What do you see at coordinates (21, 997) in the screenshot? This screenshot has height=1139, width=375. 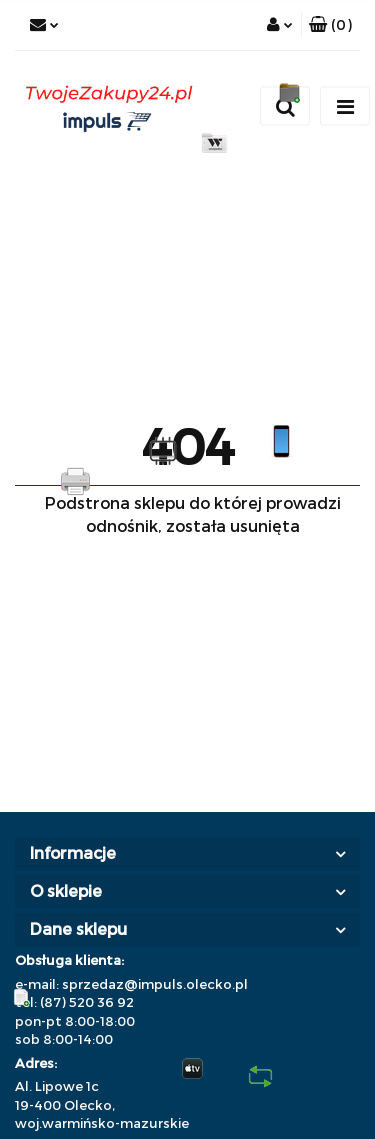 I see `create a new text document` at bounding box center [21, 997].